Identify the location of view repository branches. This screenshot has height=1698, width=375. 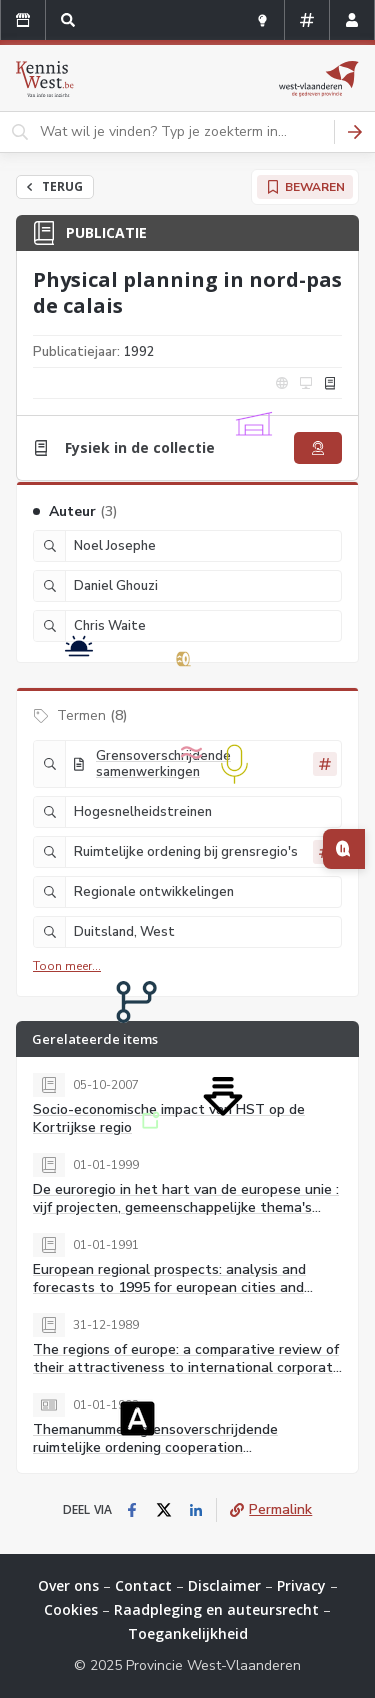
(134, 1002).